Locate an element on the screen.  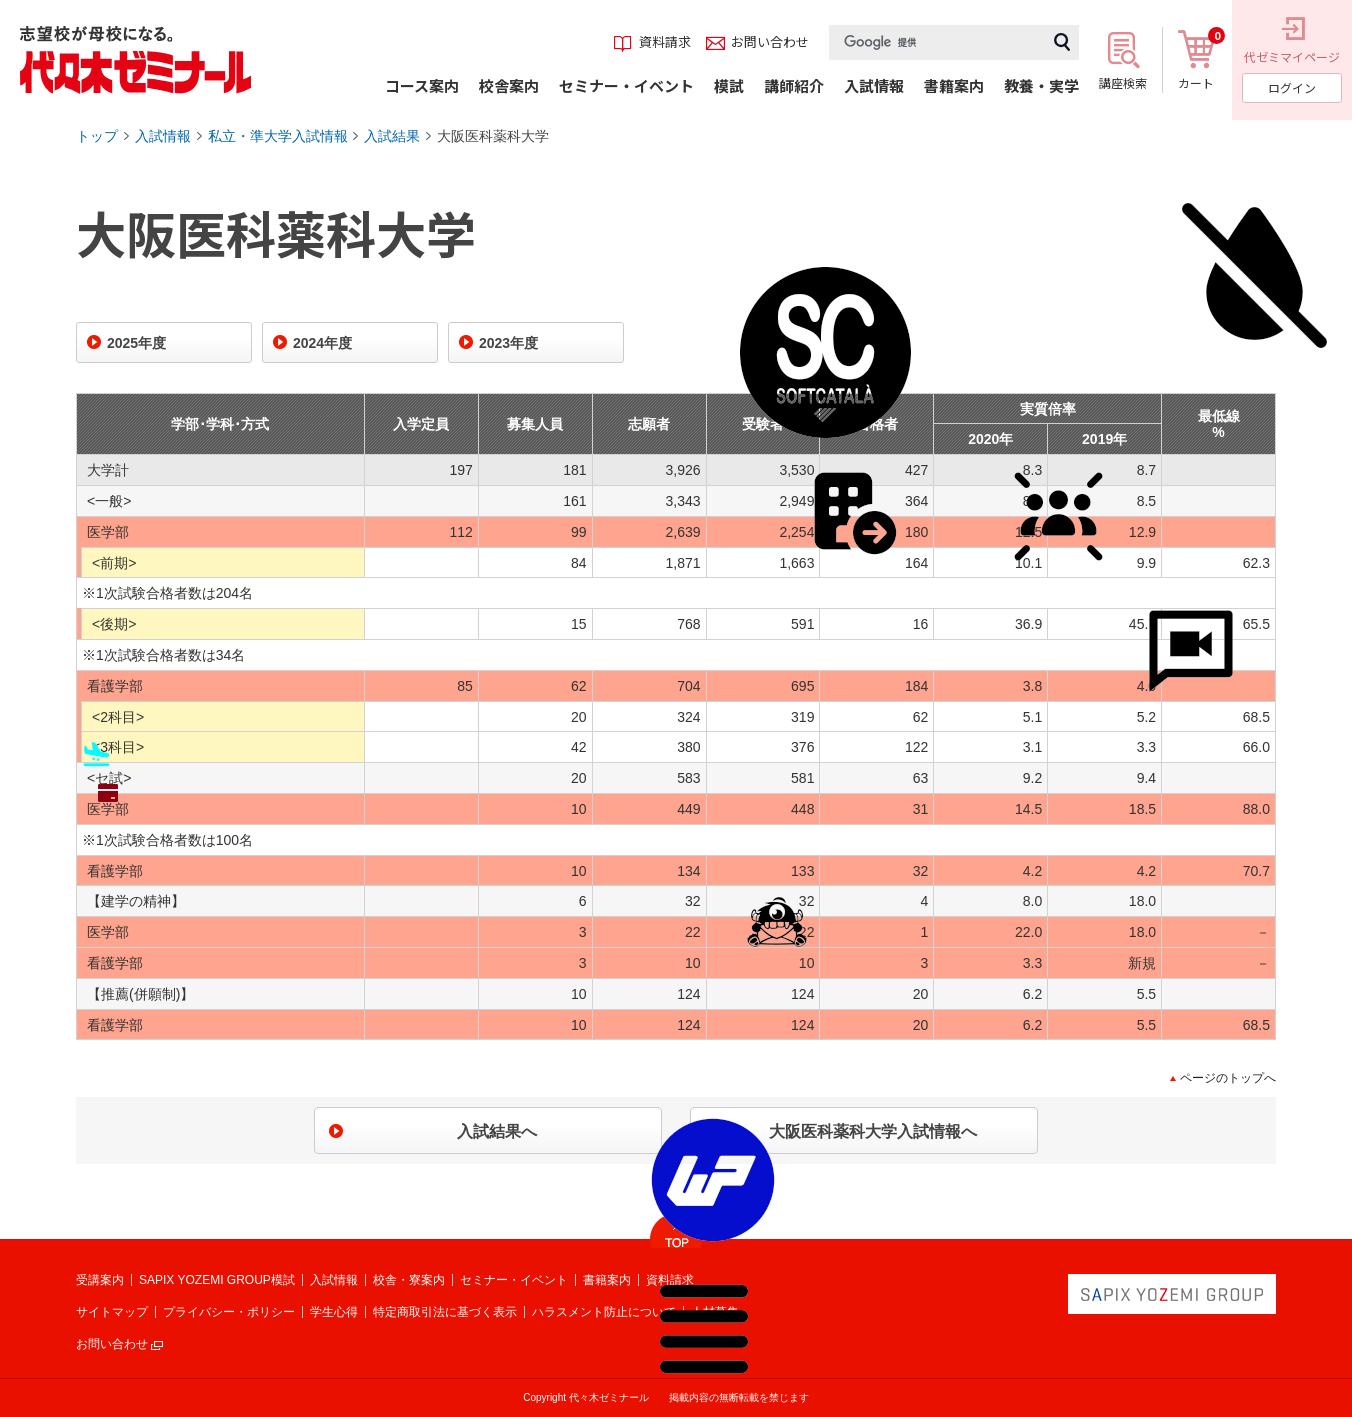
disable water or liquid detection is located at coordinates (1254, 275).